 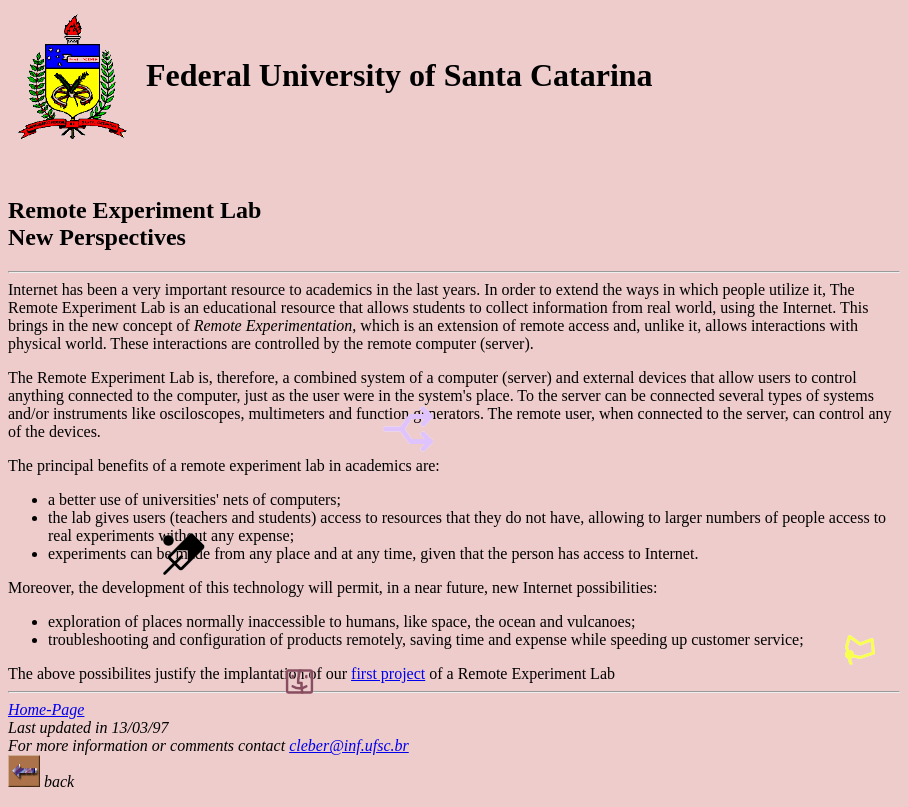 What do you see at coordinates (181, 553) in the screenshot?
I see `access cricket sports scores or content` at bounding box center [181, 553].